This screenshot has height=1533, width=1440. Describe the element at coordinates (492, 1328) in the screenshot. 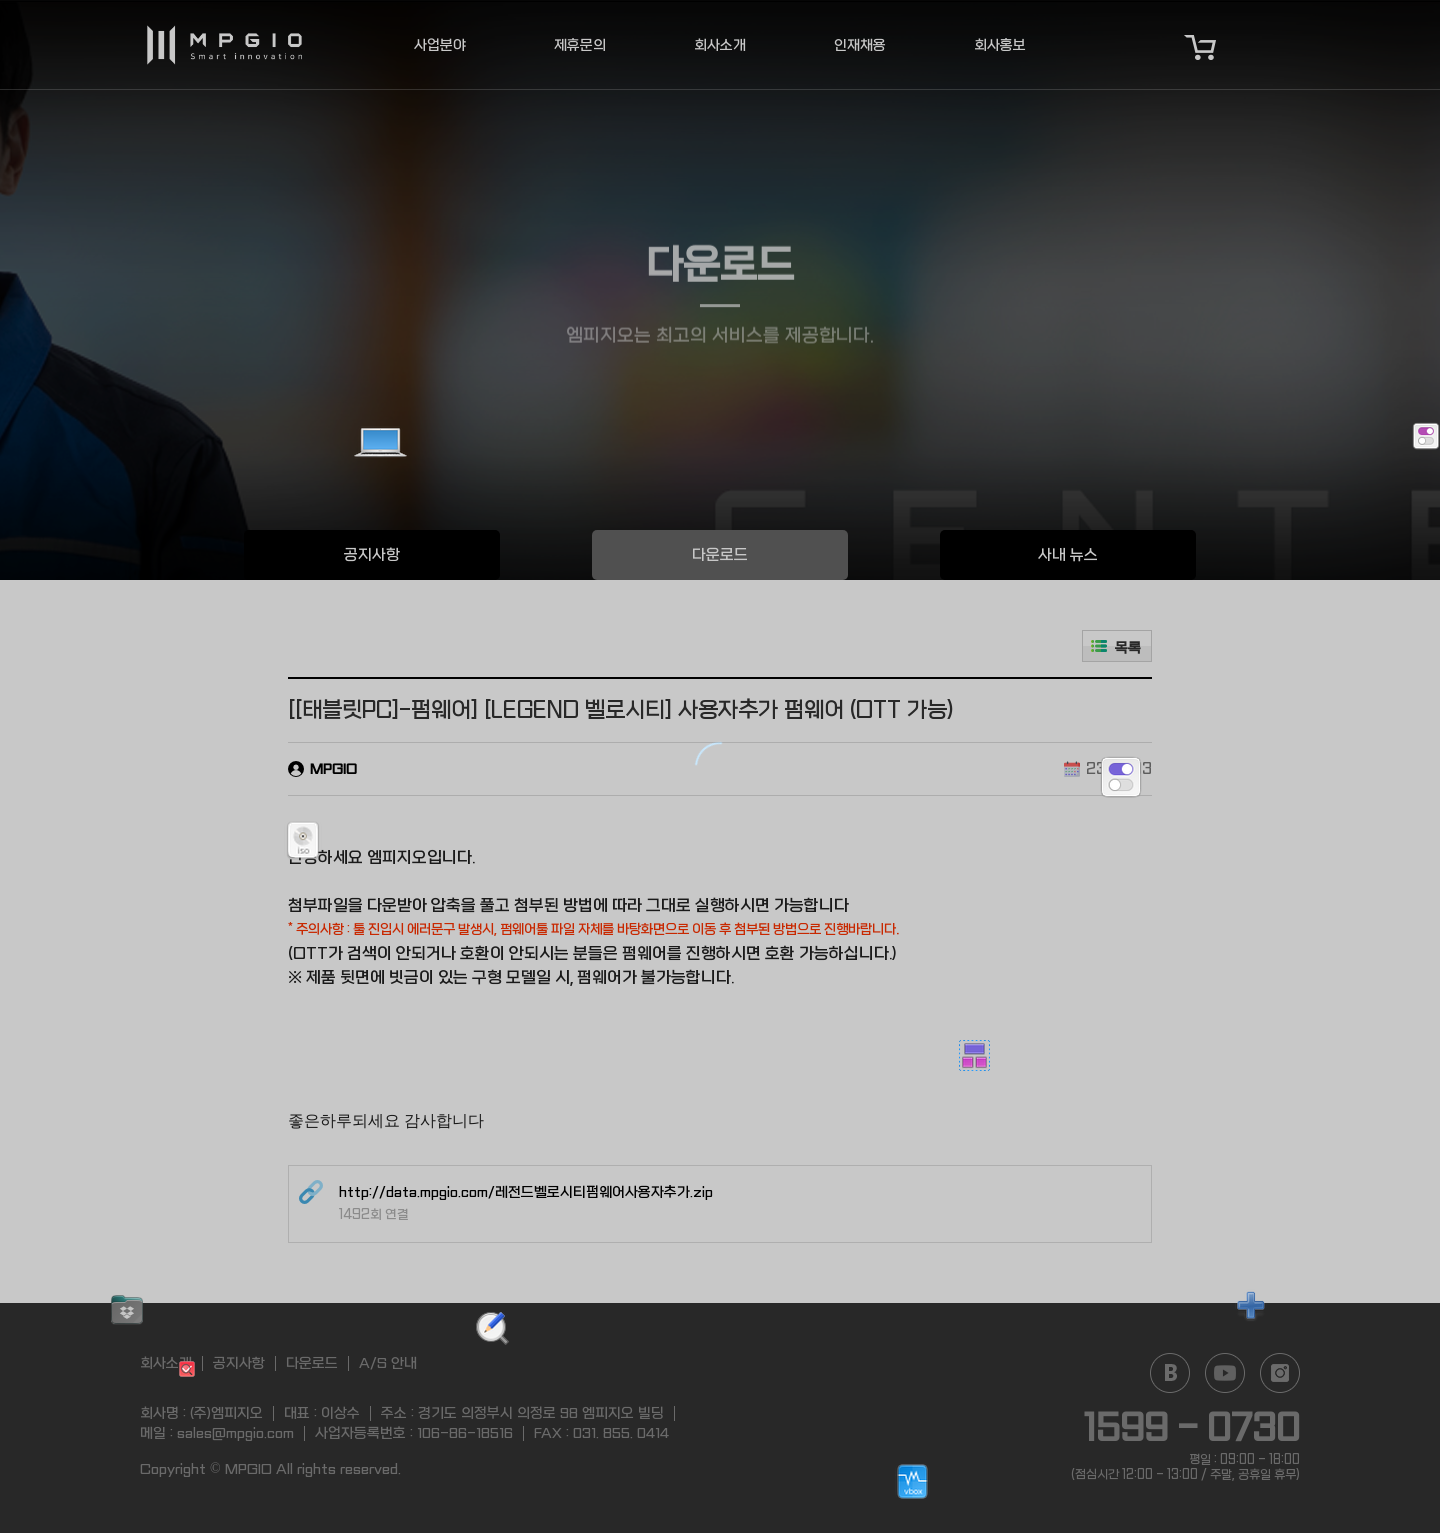

I see `open find and replace tool` at that location.